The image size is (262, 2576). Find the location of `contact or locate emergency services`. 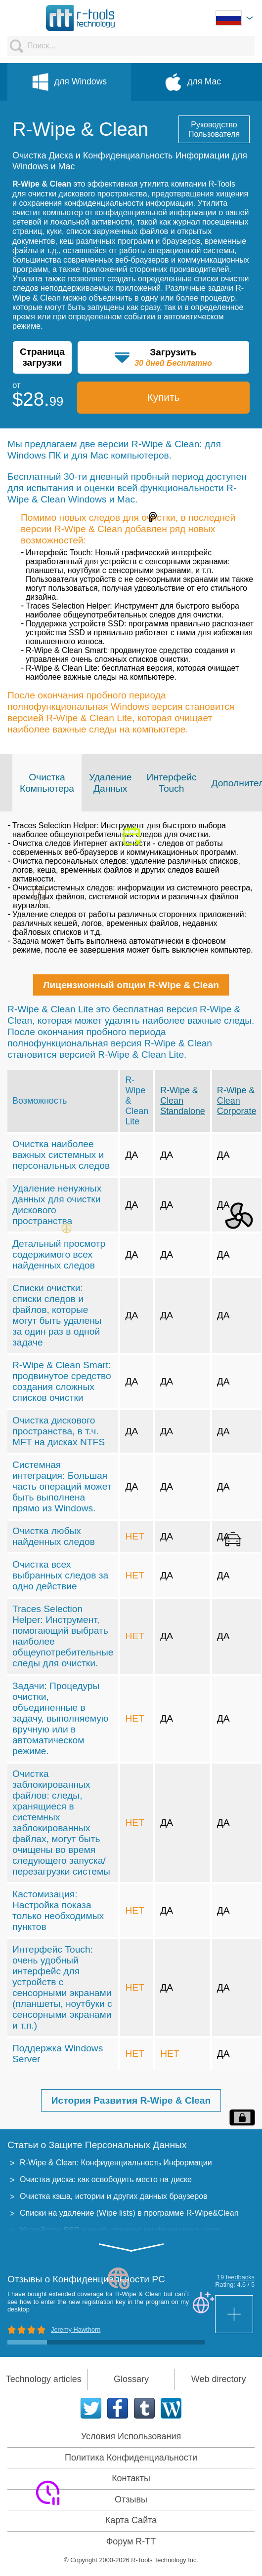

contact or locate emergency services is located at coordinates (233, 1540).